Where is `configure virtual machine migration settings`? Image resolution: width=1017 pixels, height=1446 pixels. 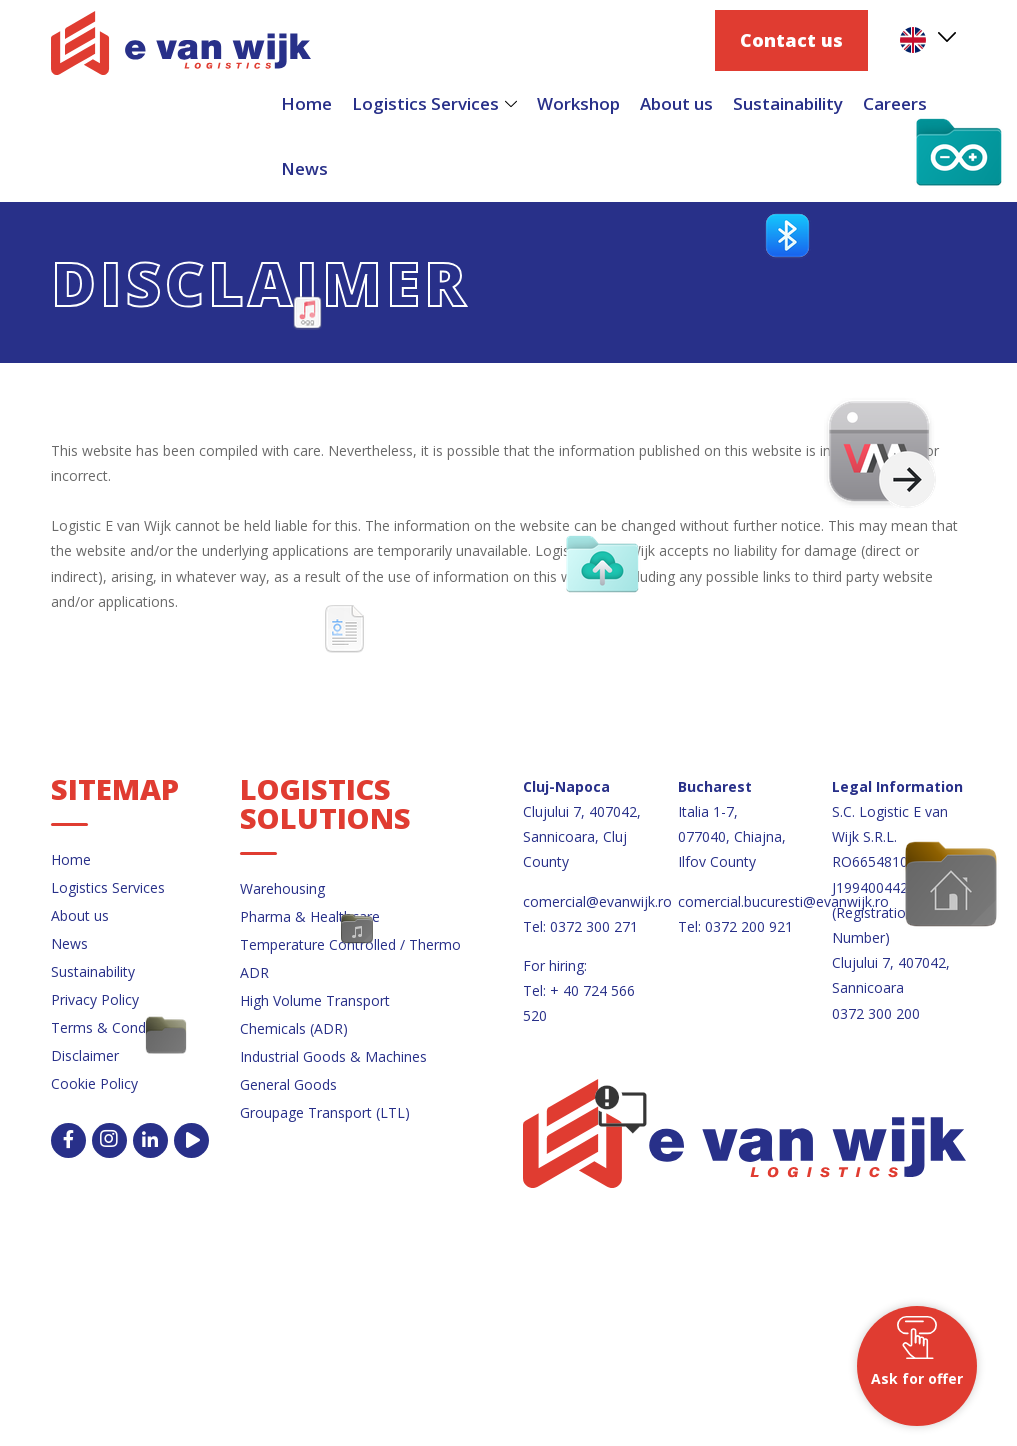 configure virtual machine migration settings is located at coordinates (880, 453).